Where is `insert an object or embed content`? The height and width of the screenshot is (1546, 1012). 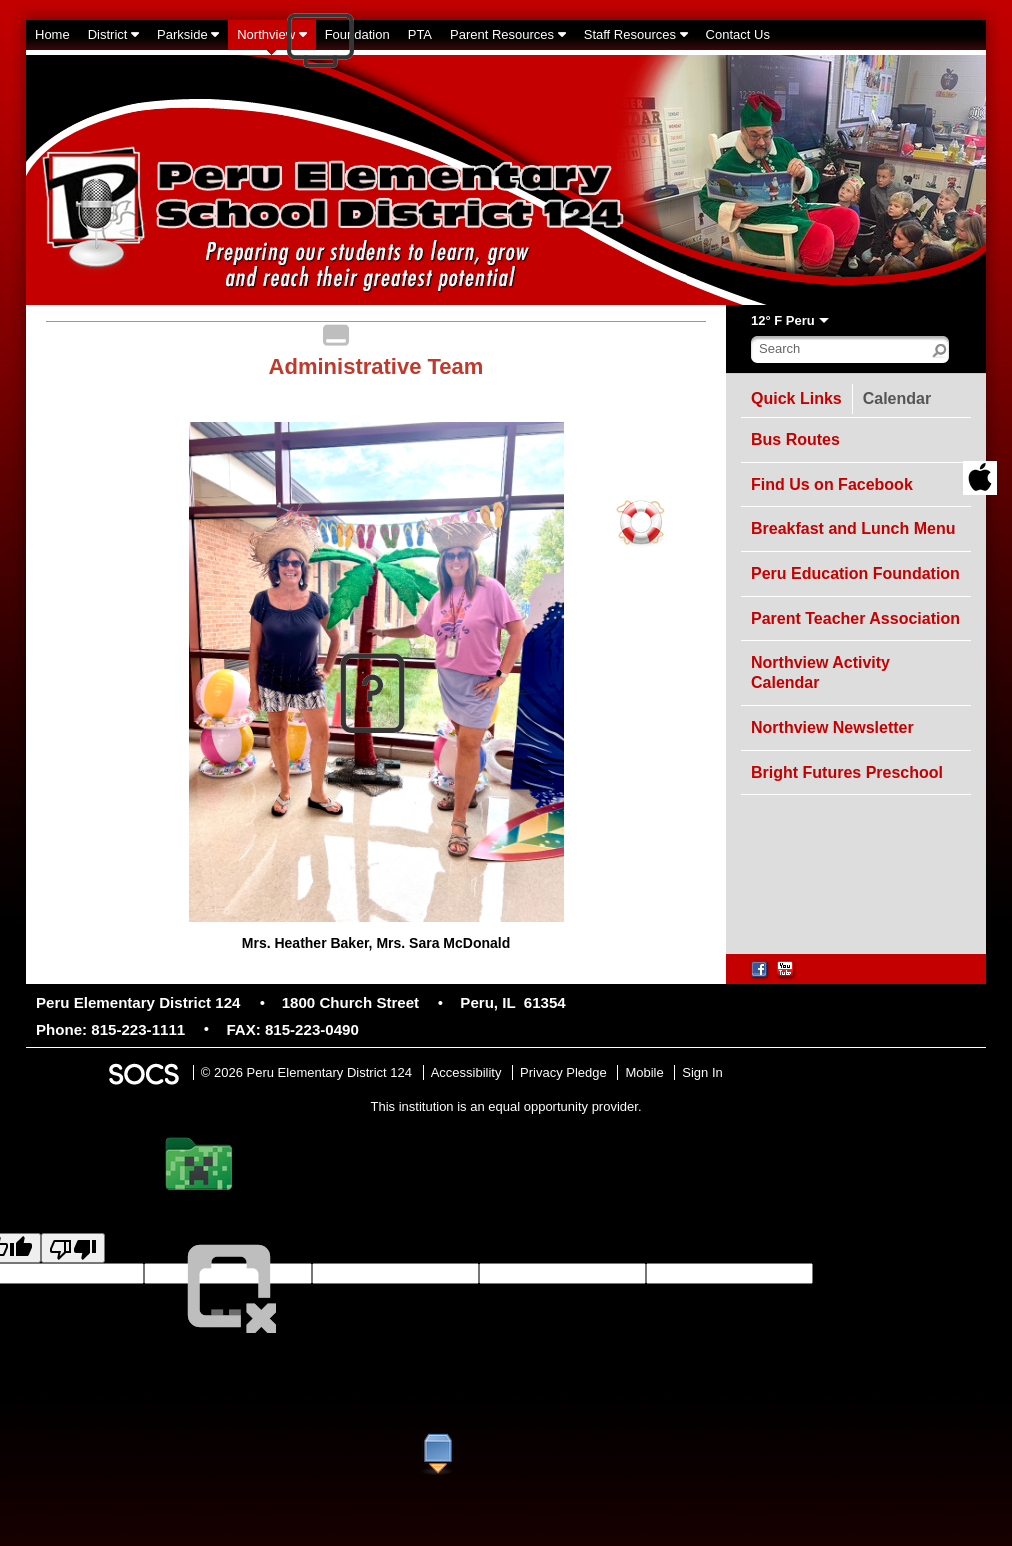
insert an object or embed content is located at coordinates (438, 1455).